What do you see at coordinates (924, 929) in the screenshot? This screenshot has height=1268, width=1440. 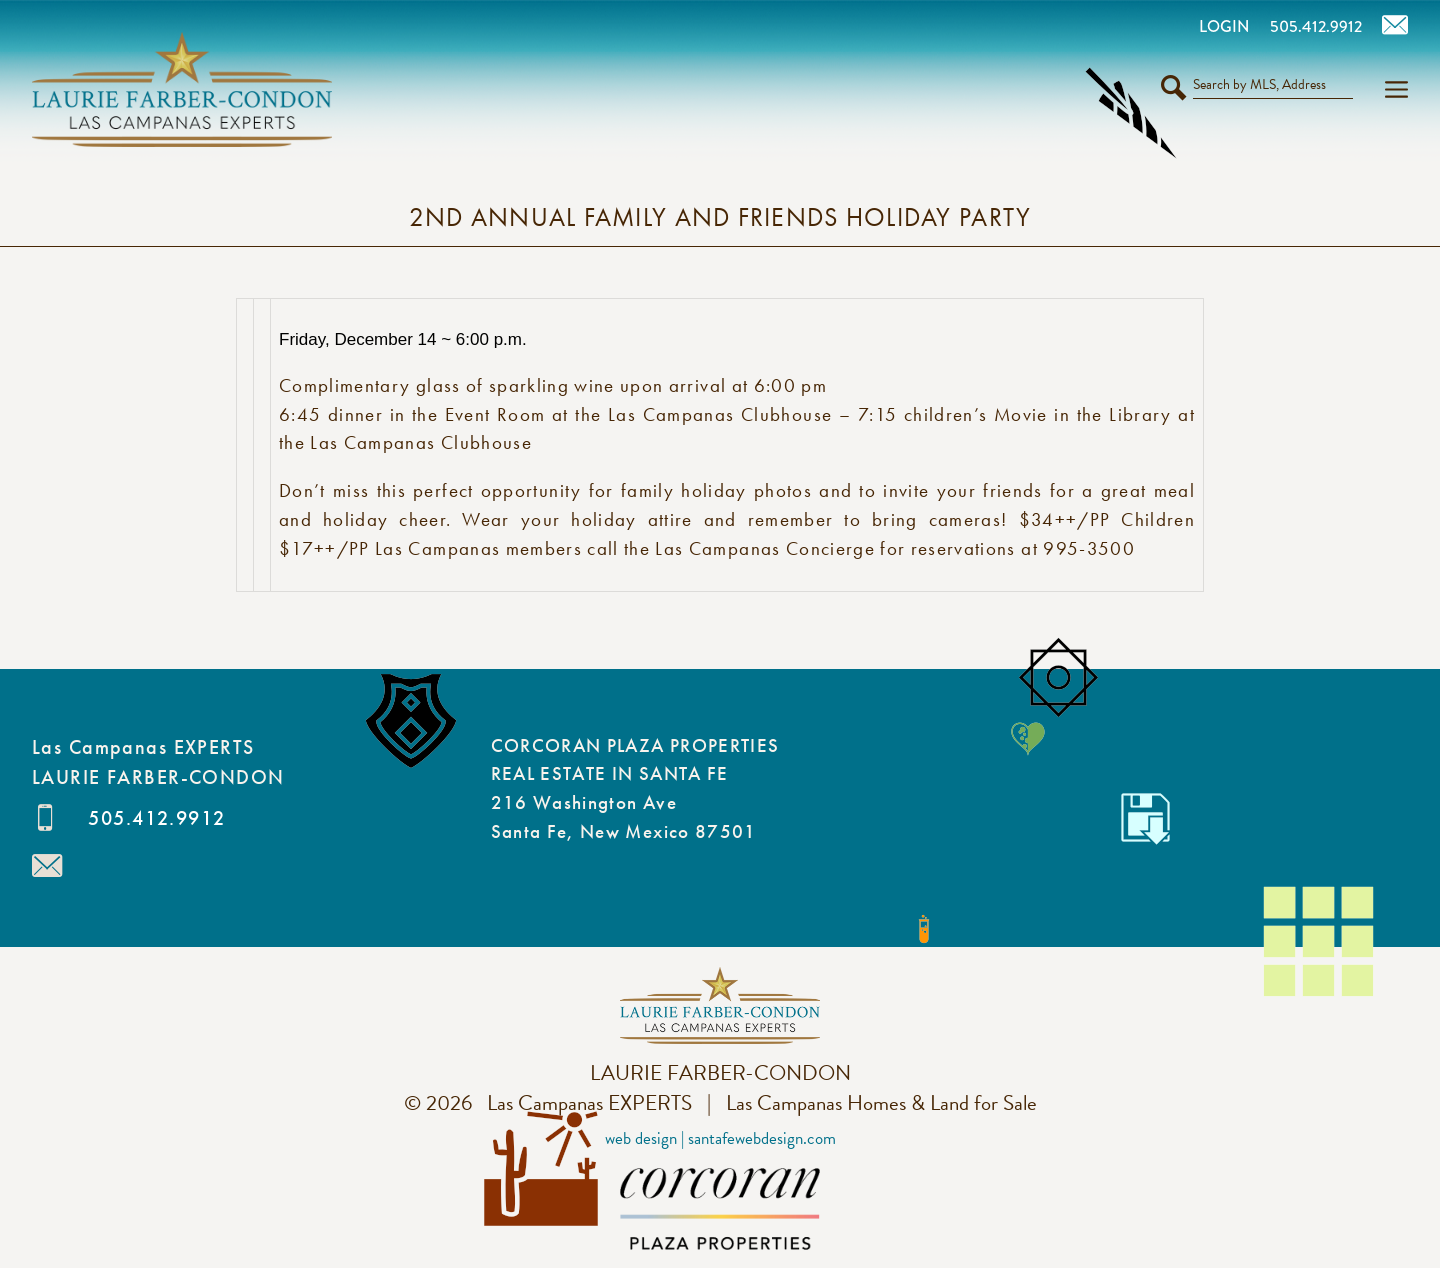 I see `view potion or chemical inventory` at bounding box center [924, 929].